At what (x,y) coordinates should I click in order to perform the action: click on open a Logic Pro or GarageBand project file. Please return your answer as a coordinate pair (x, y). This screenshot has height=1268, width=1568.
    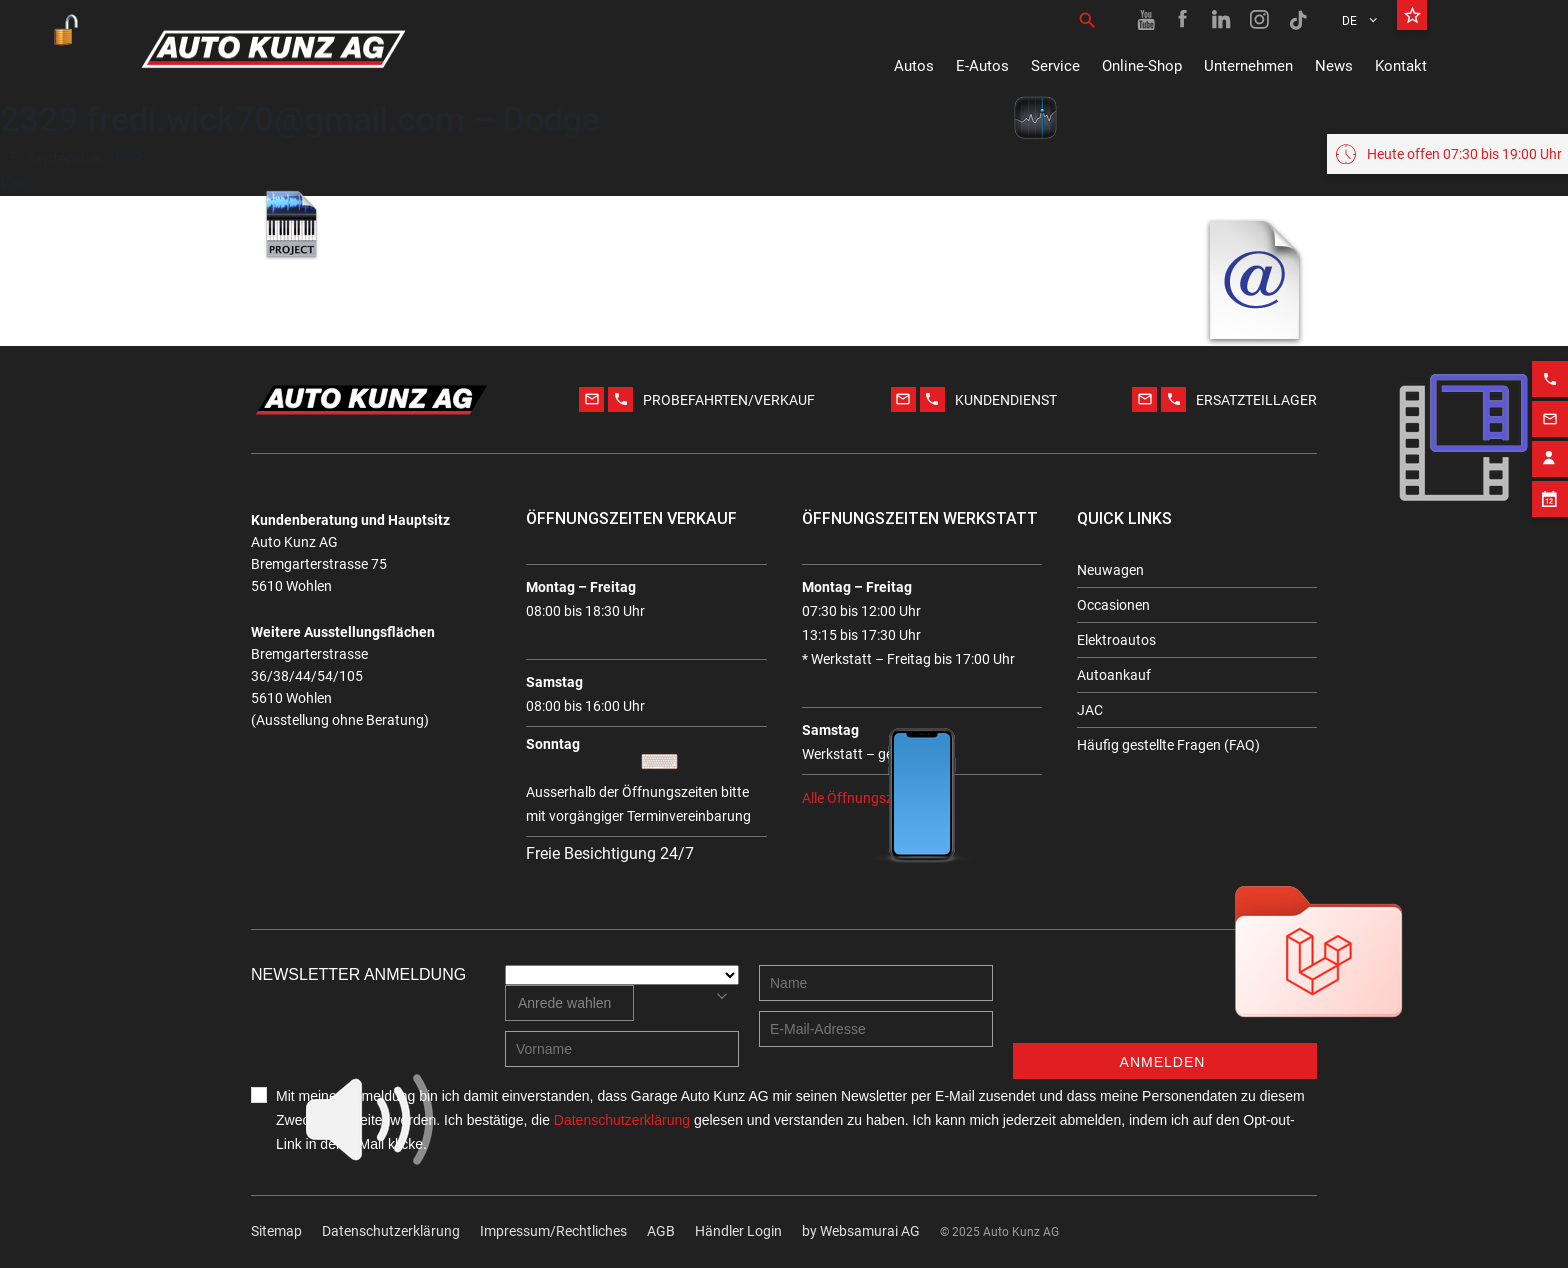
    Looking at the image, I should click on (291, 225).